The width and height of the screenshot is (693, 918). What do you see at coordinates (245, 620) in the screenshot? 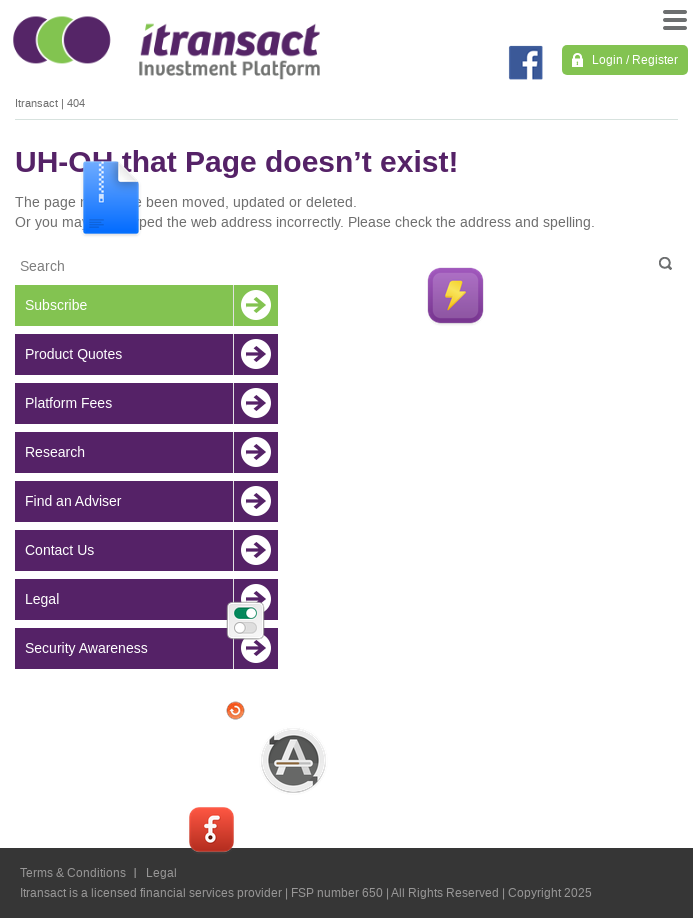
I see `open gnome tweaks to customize desktop settings` at bounding box center [245, 620].